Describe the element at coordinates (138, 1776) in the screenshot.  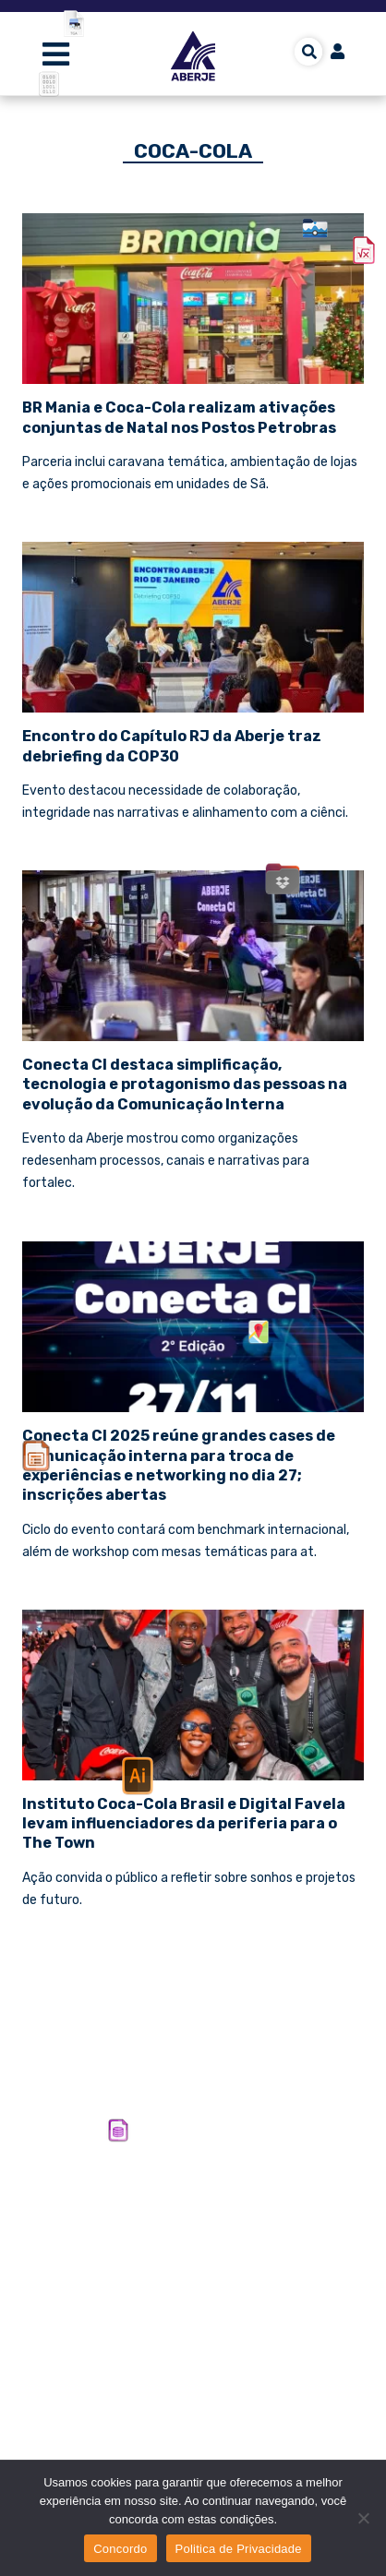
I see `open an Adobe Illustrator file` at that location.